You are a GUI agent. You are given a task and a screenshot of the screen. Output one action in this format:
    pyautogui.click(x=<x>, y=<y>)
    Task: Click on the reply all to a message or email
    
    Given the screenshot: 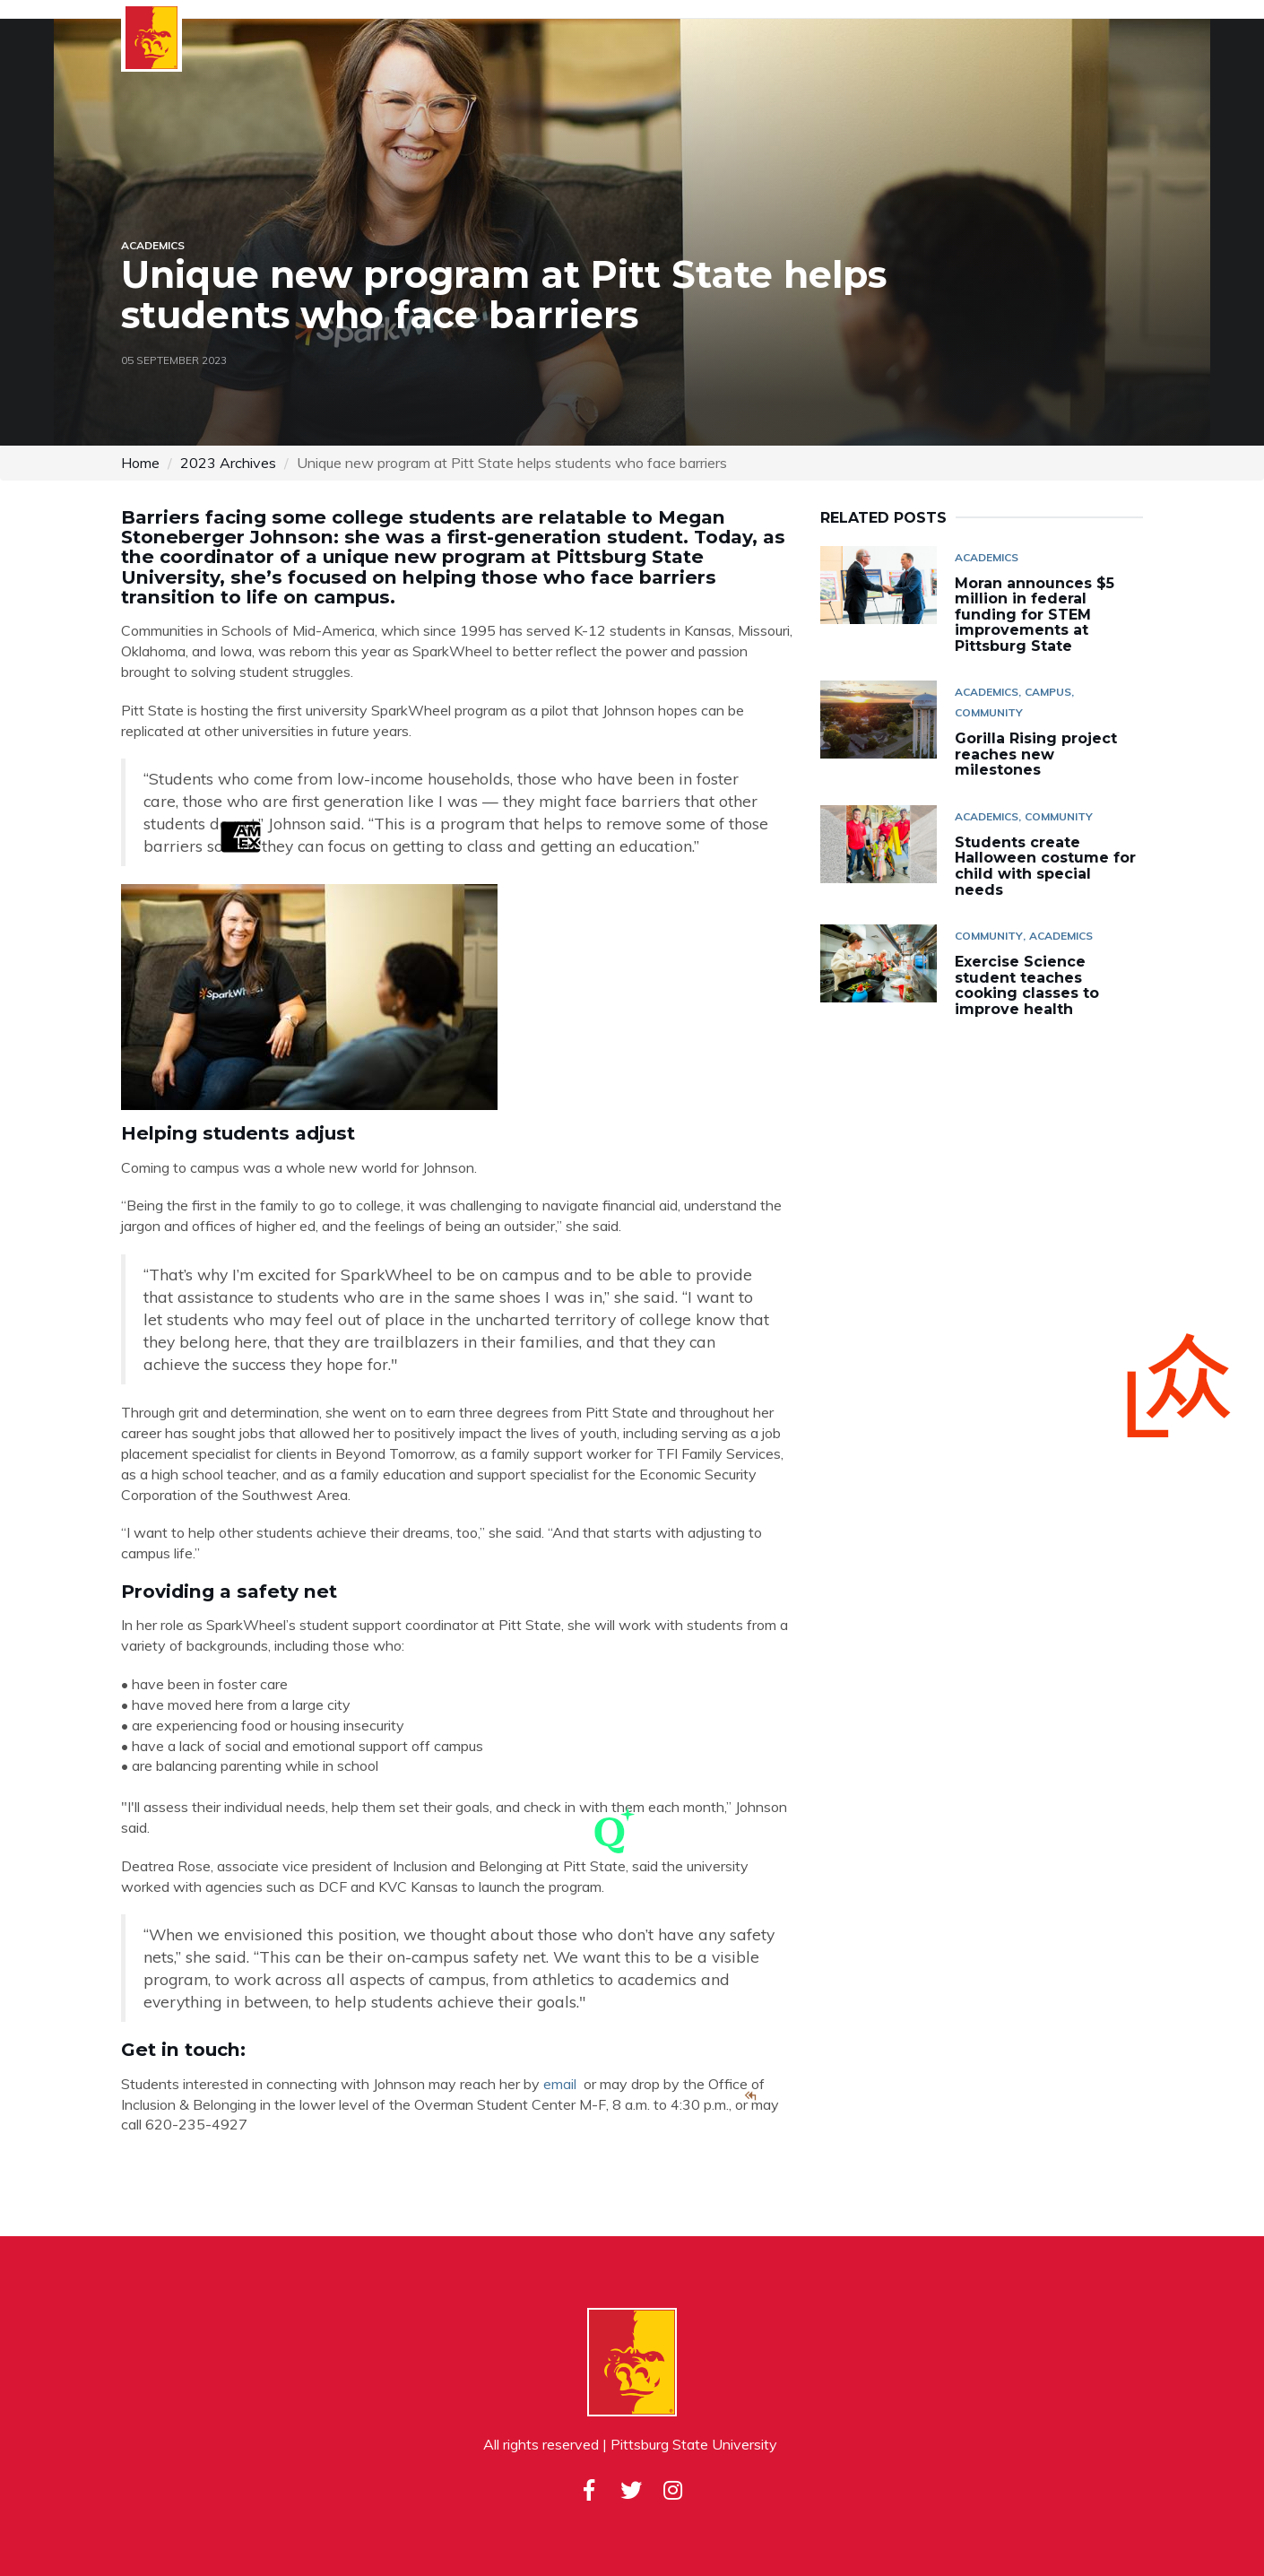 What is the action you would take?
    pyautogui.click(x=750, y=2095)
    